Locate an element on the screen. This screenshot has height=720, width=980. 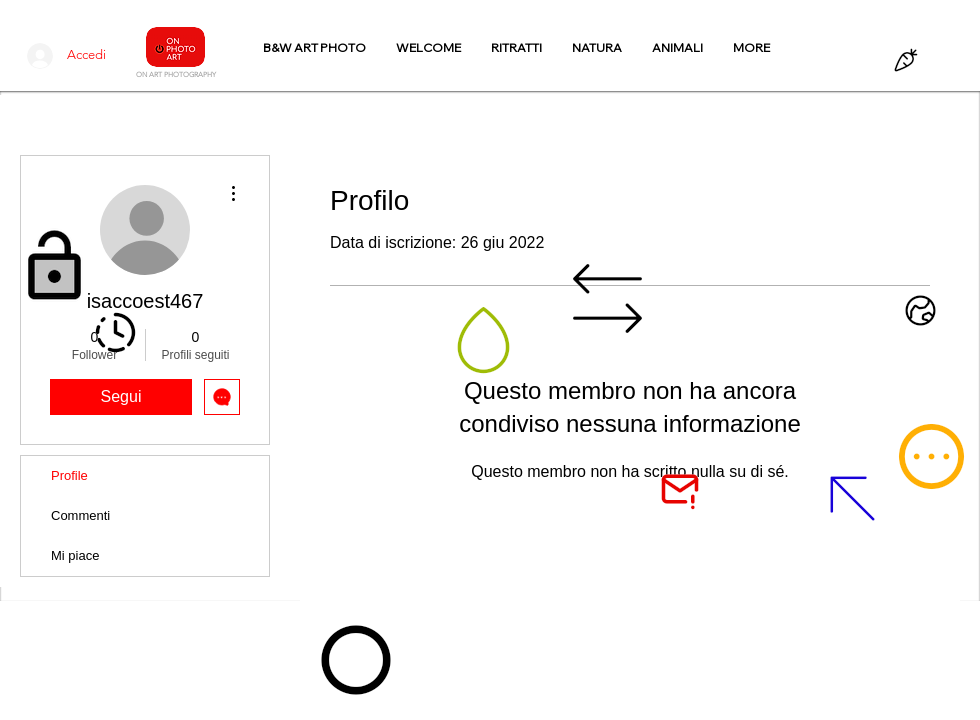
indicates an urgent or important email is located at coordinates (680, 489).